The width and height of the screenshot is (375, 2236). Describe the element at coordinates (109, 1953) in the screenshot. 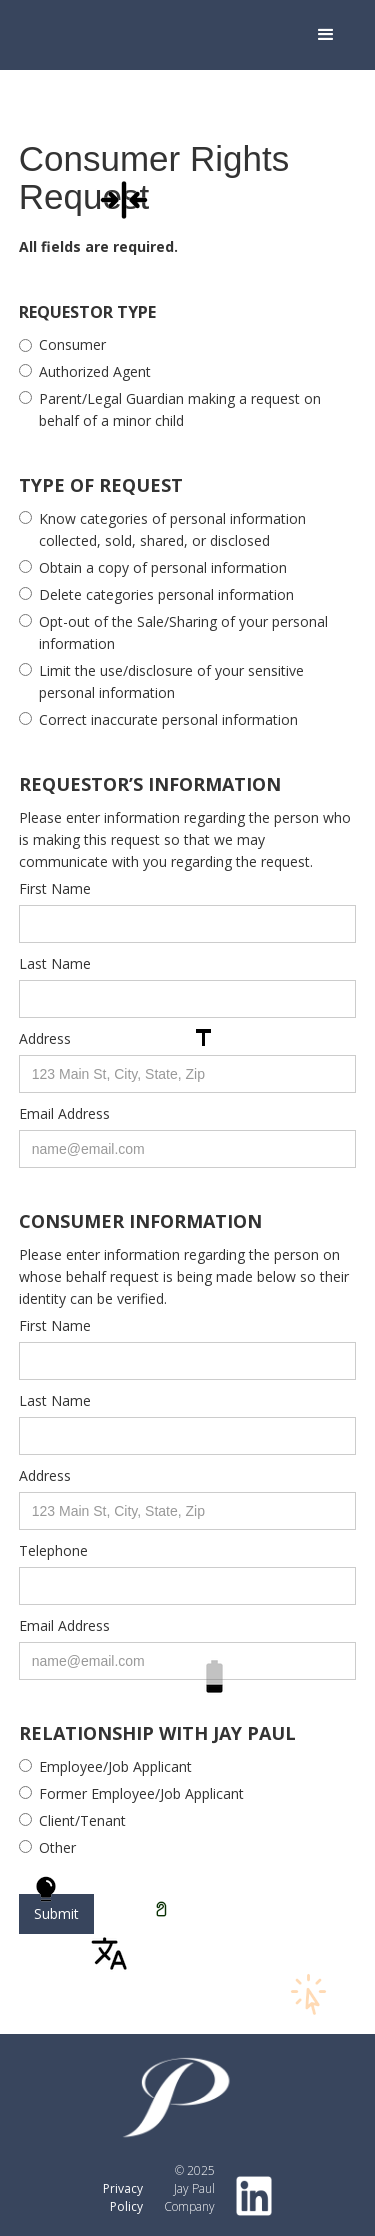

I see `translate text to another language` at that location.